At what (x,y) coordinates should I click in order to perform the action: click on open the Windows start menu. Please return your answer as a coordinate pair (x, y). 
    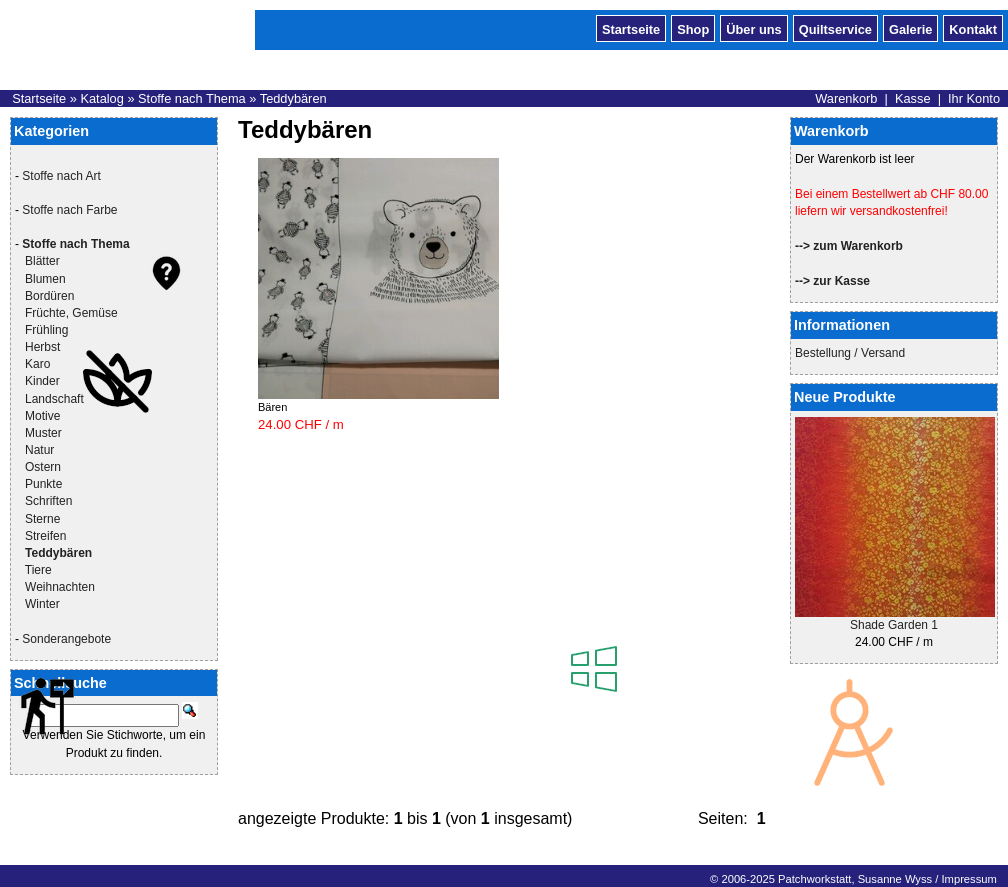
    Looking at the image, I should click on (596, 669).